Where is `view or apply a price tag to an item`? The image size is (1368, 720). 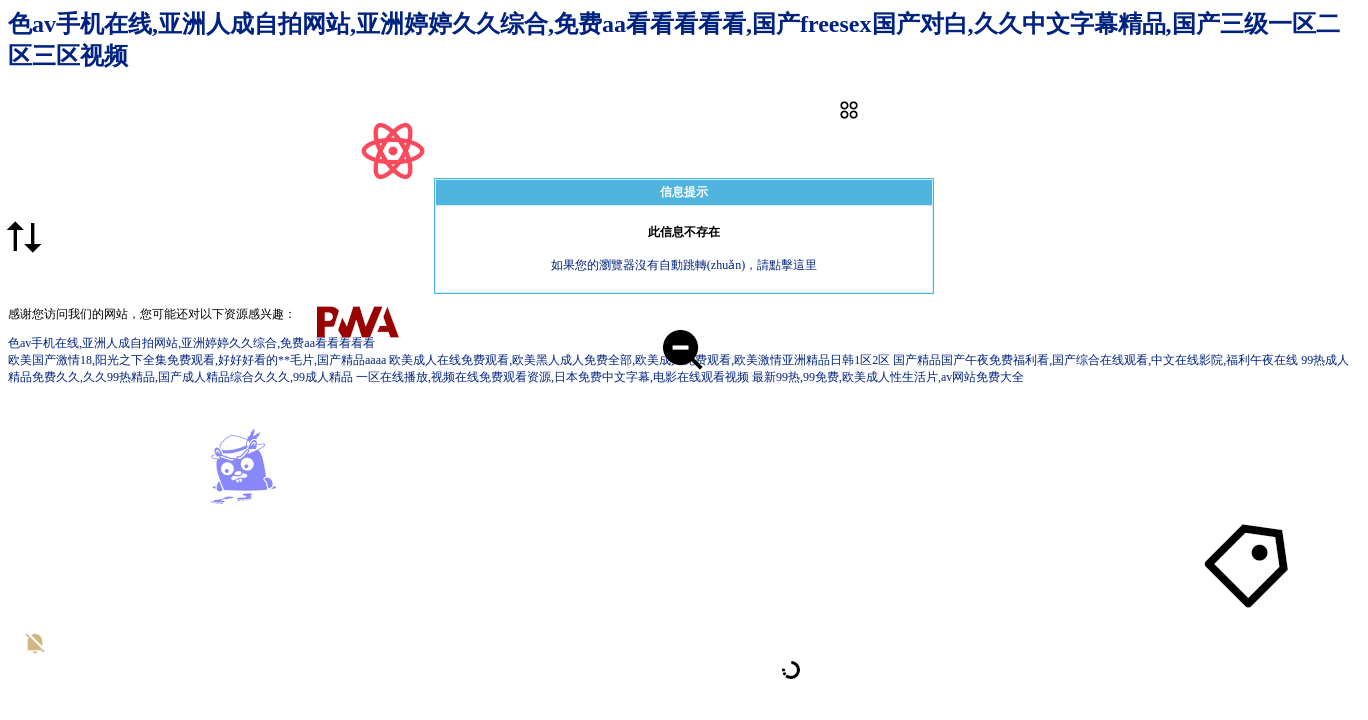
view or apply a price tag to an item is located at coordinates (1247, 564).